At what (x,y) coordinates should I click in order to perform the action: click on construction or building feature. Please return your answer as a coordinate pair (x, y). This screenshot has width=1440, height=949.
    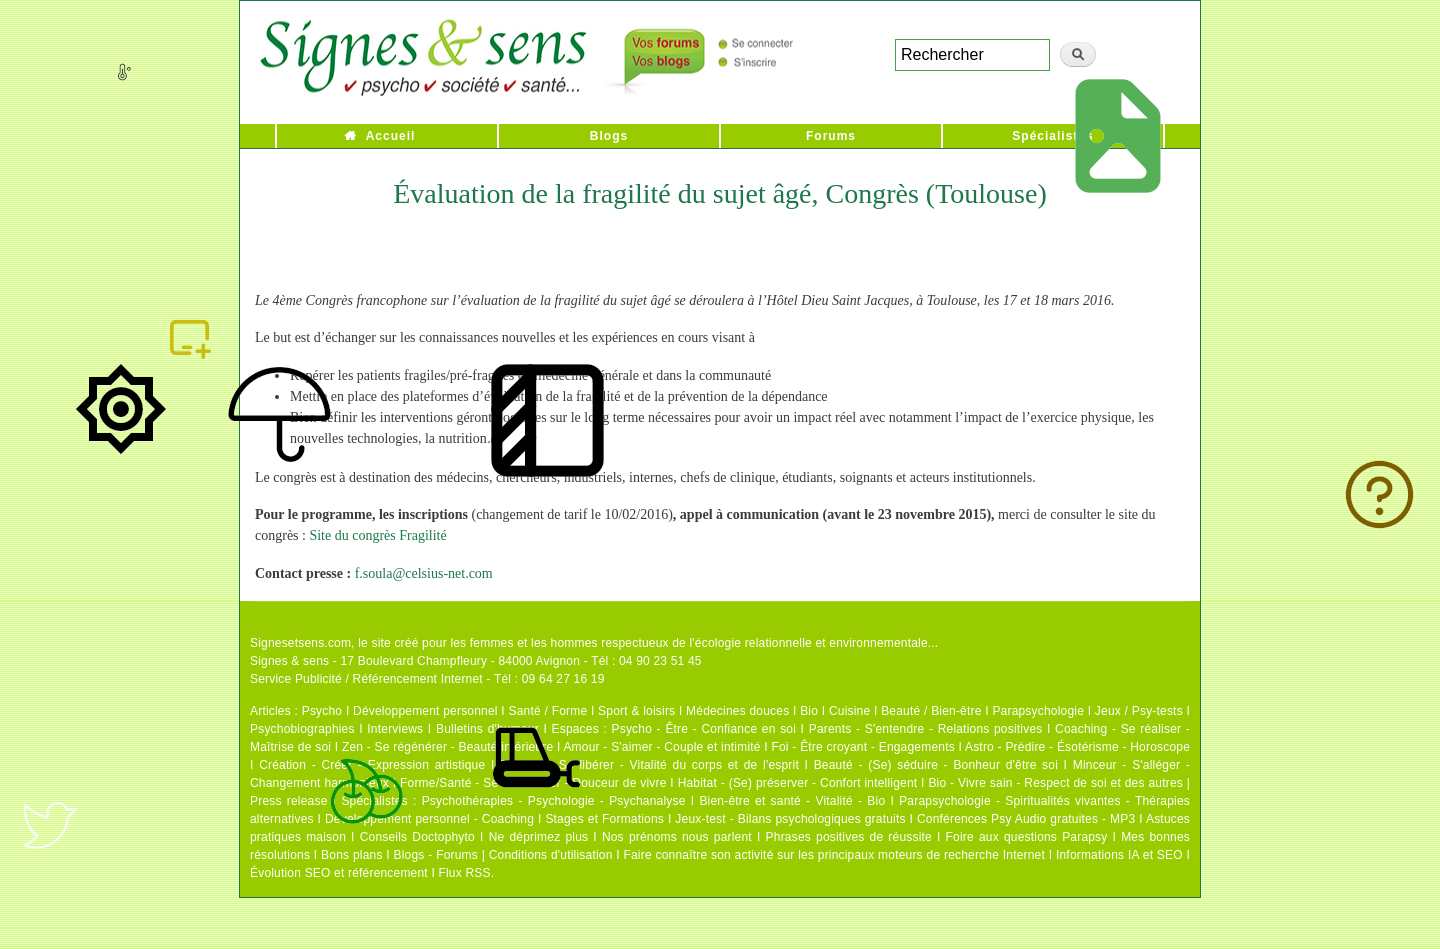
    Looking at the image, I should click on (536, 757).